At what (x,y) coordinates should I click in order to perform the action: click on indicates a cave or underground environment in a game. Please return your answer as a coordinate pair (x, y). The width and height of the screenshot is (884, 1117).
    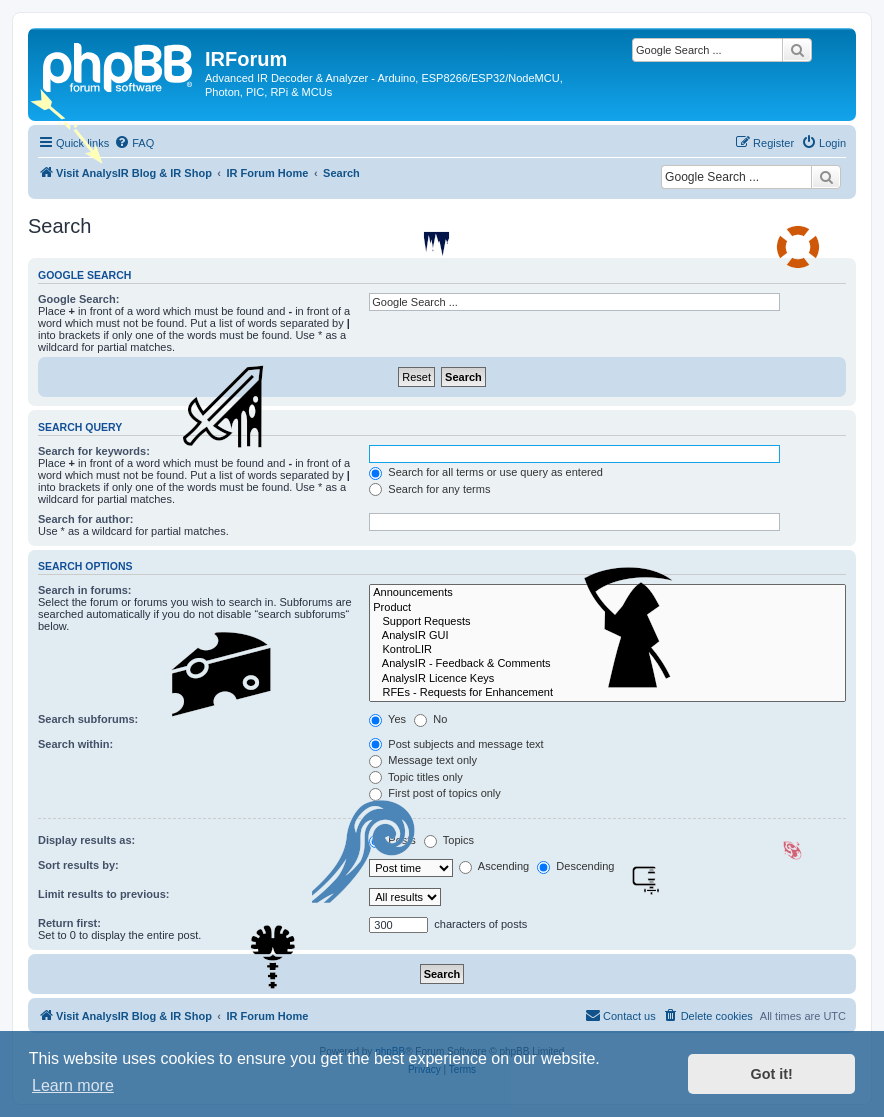
    Looking at the image, I should click on (436, 244).